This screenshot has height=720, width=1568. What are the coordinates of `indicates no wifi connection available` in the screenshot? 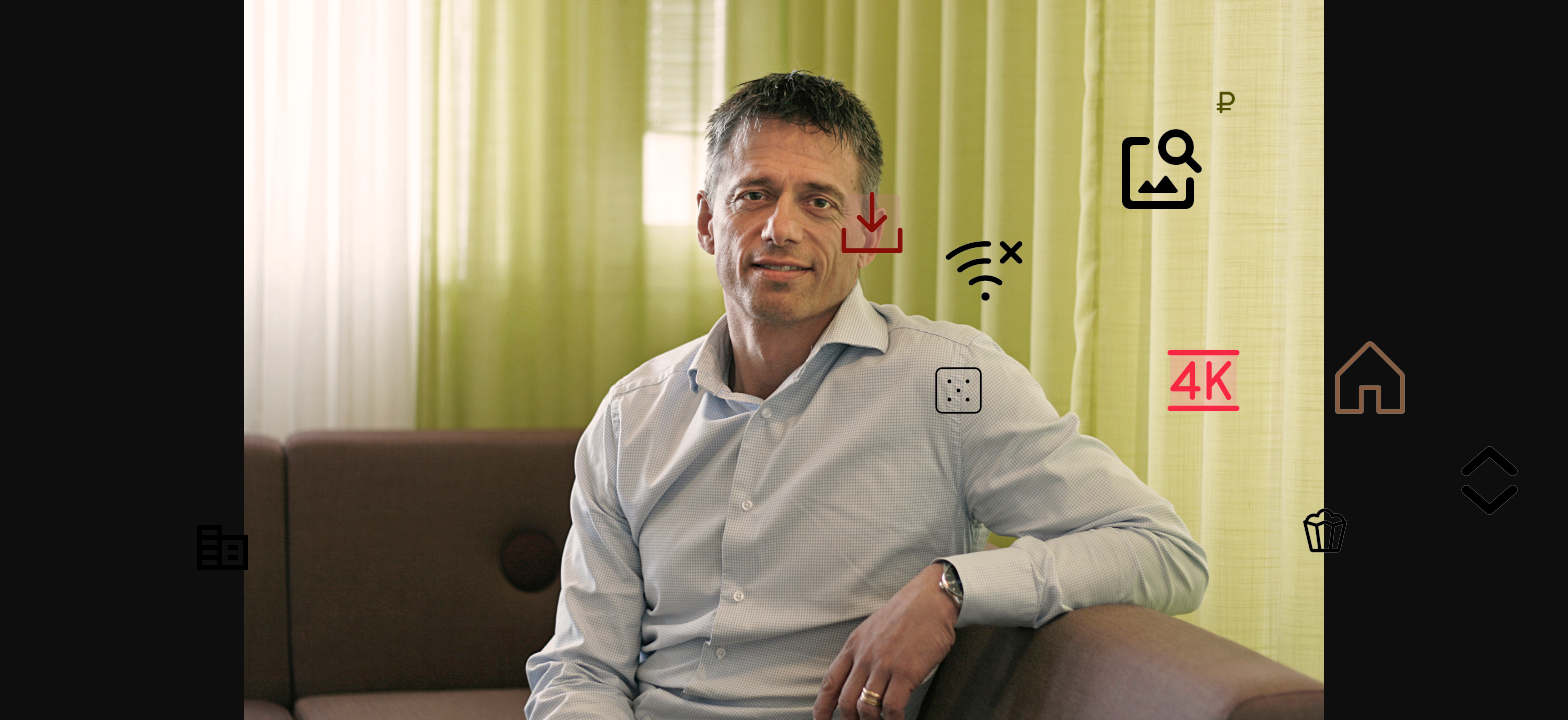 It's located at (985, 269).